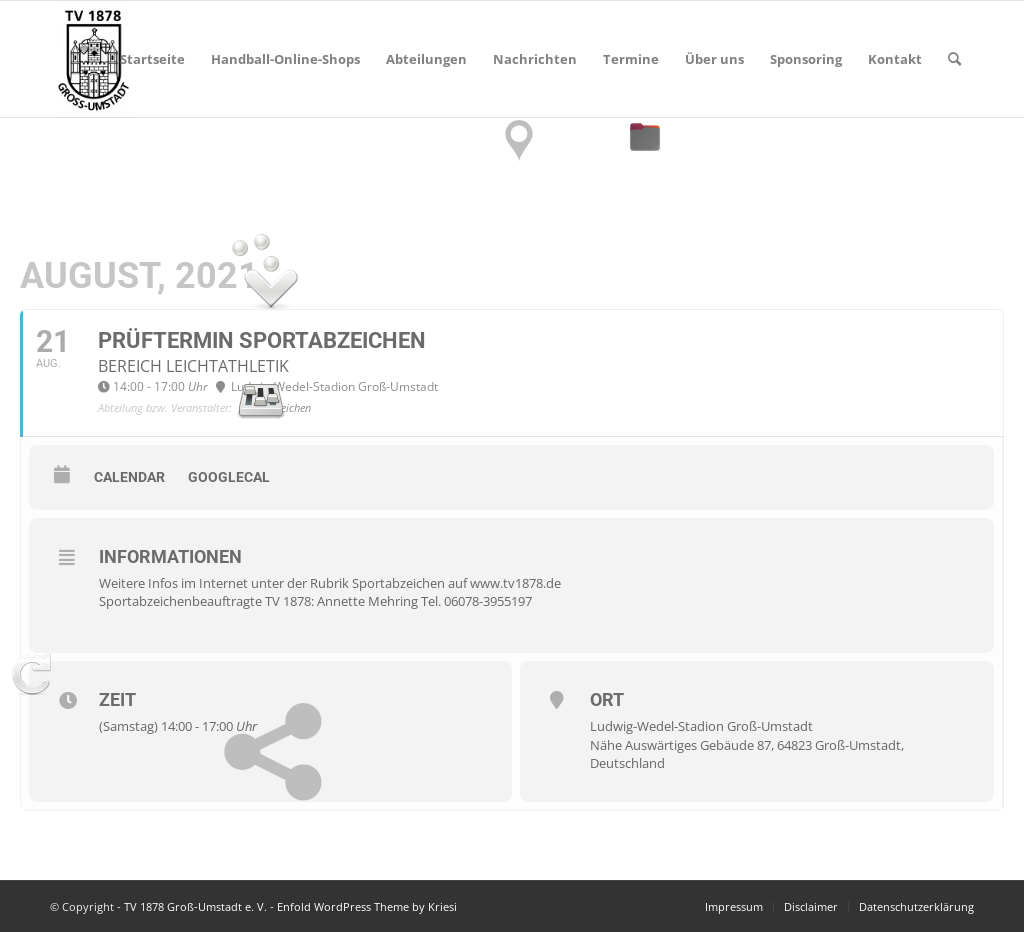 This screenshot has height=932, width=1024. I want to click on refresh the current view or page, so click(31, 674).